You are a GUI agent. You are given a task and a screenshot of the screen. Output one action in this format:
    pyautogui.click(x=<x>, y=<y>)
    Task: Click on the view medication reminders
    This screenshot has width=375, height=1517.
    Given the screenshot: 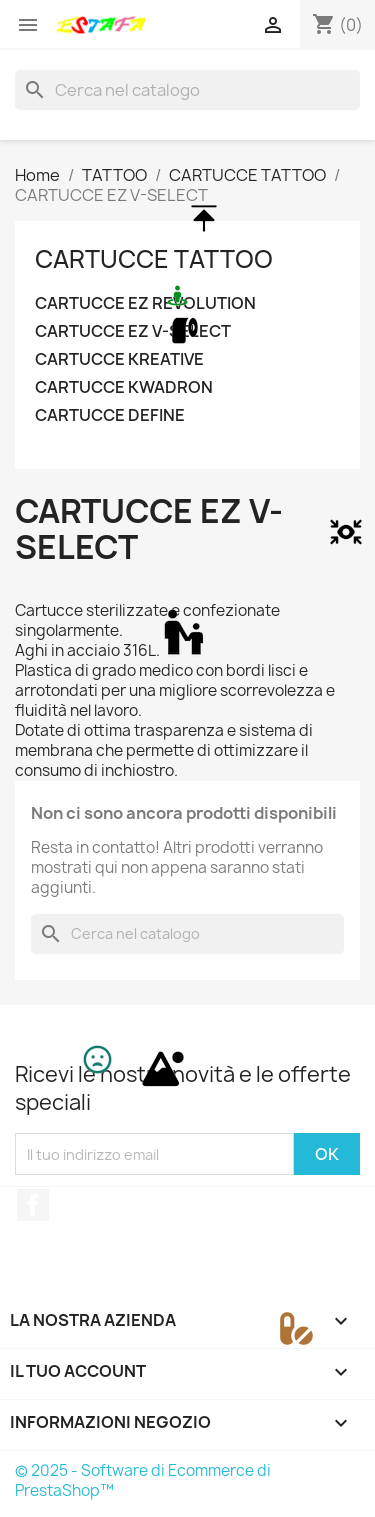 What is the action you would take?
    pyautogui.click(x=296, y=1328)
    